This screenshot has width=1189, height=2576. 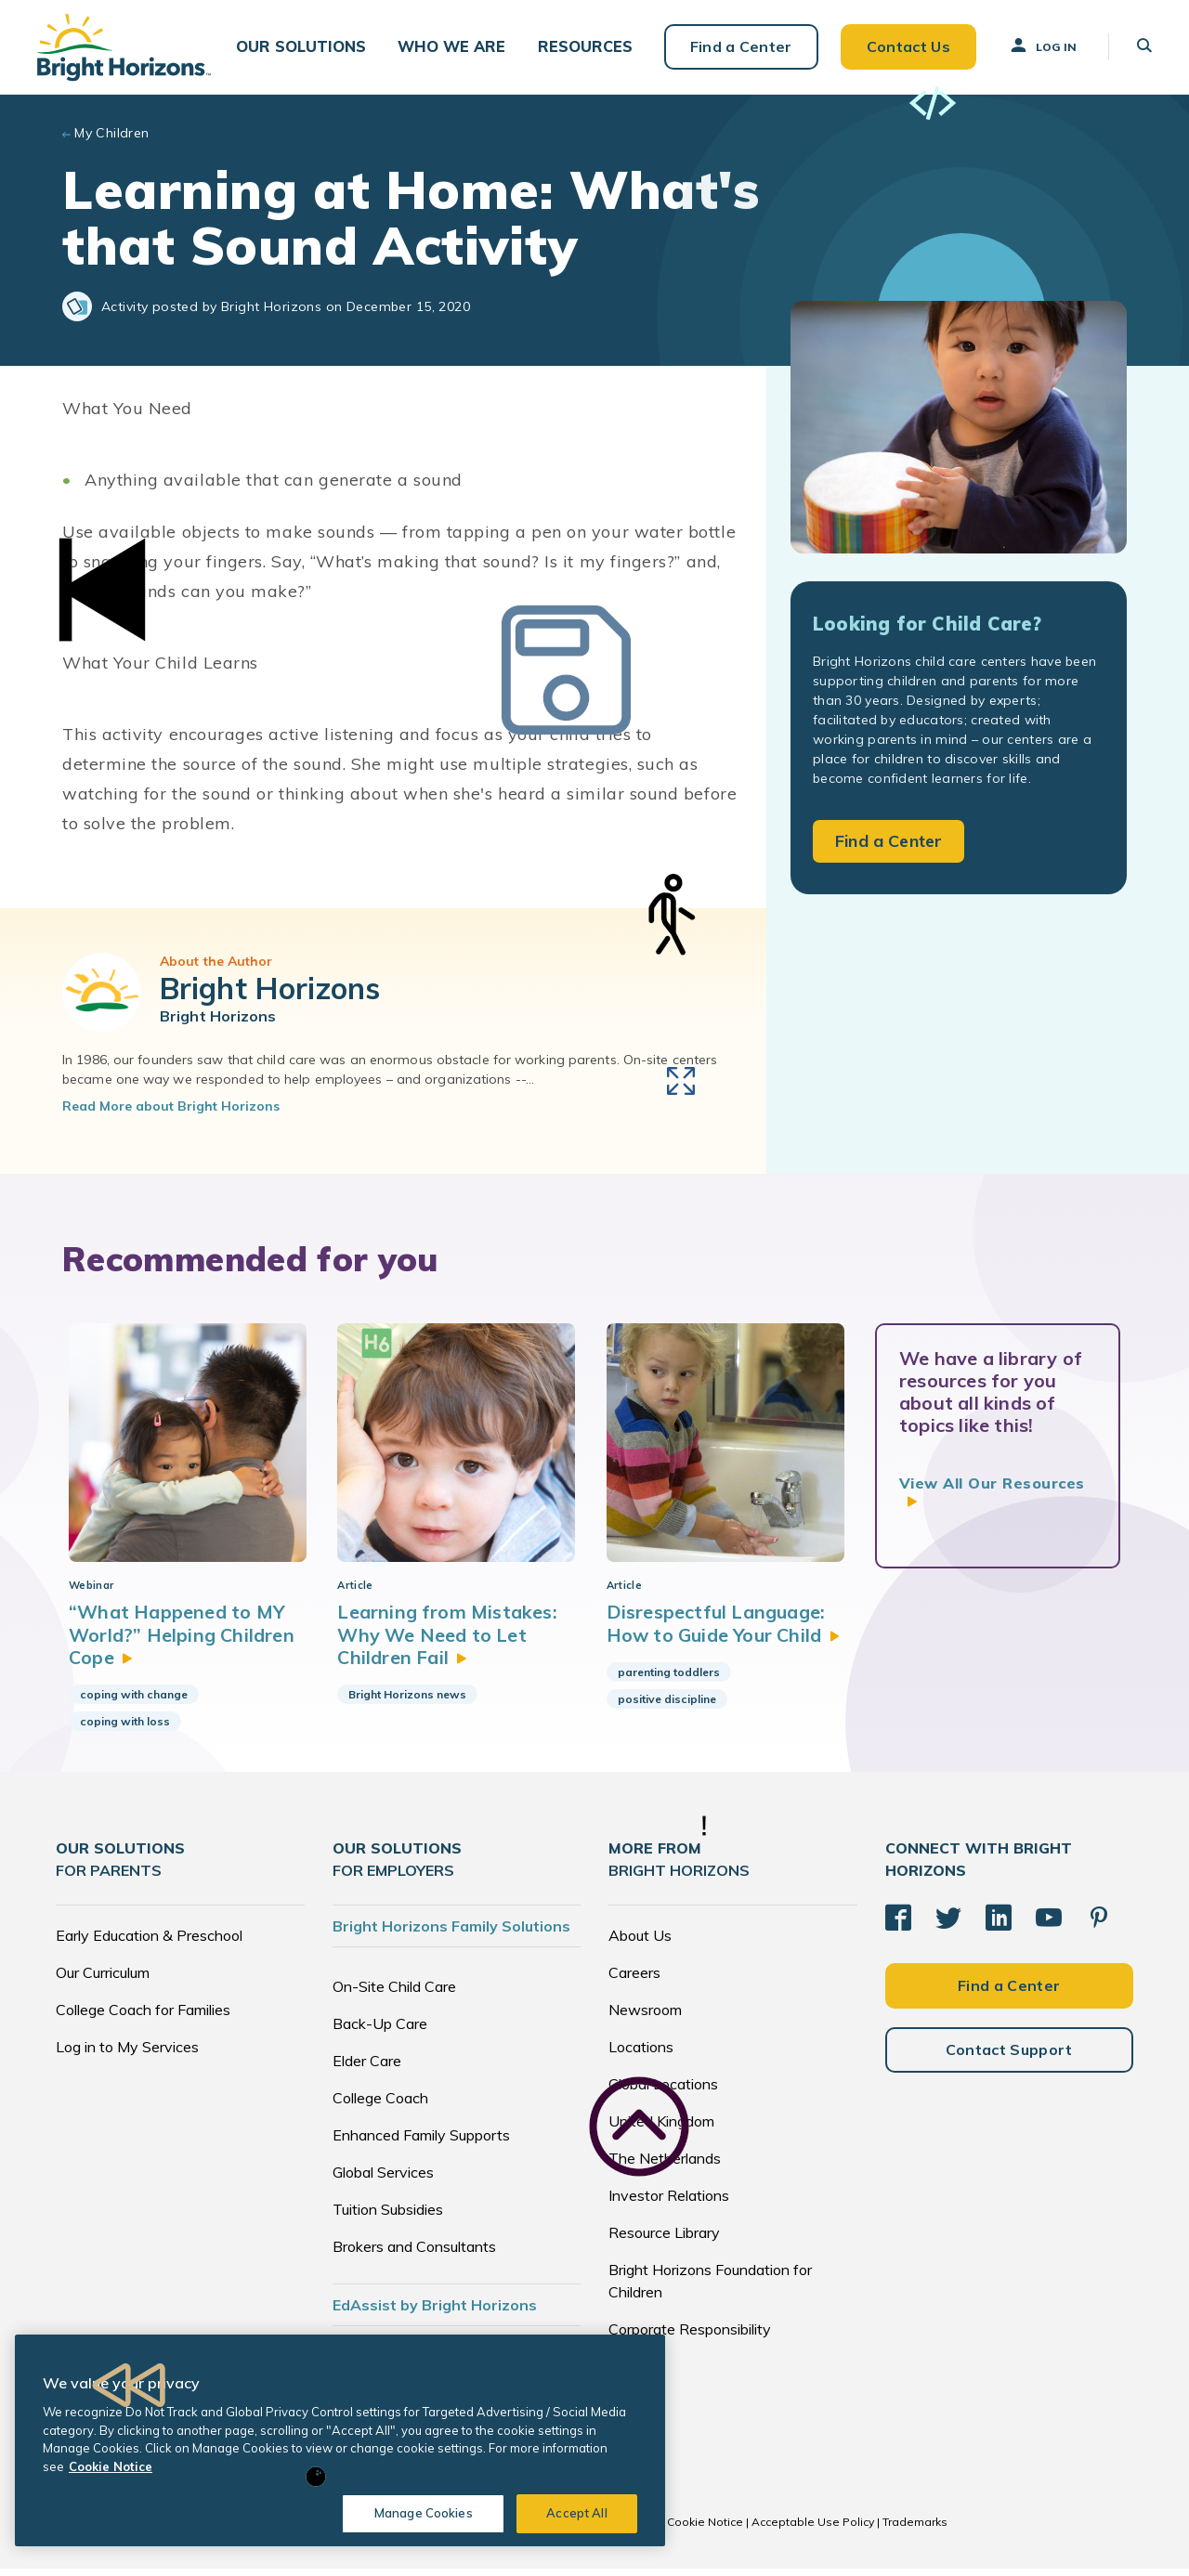 I want to click on save current file or document, so click(x=566, y=670).